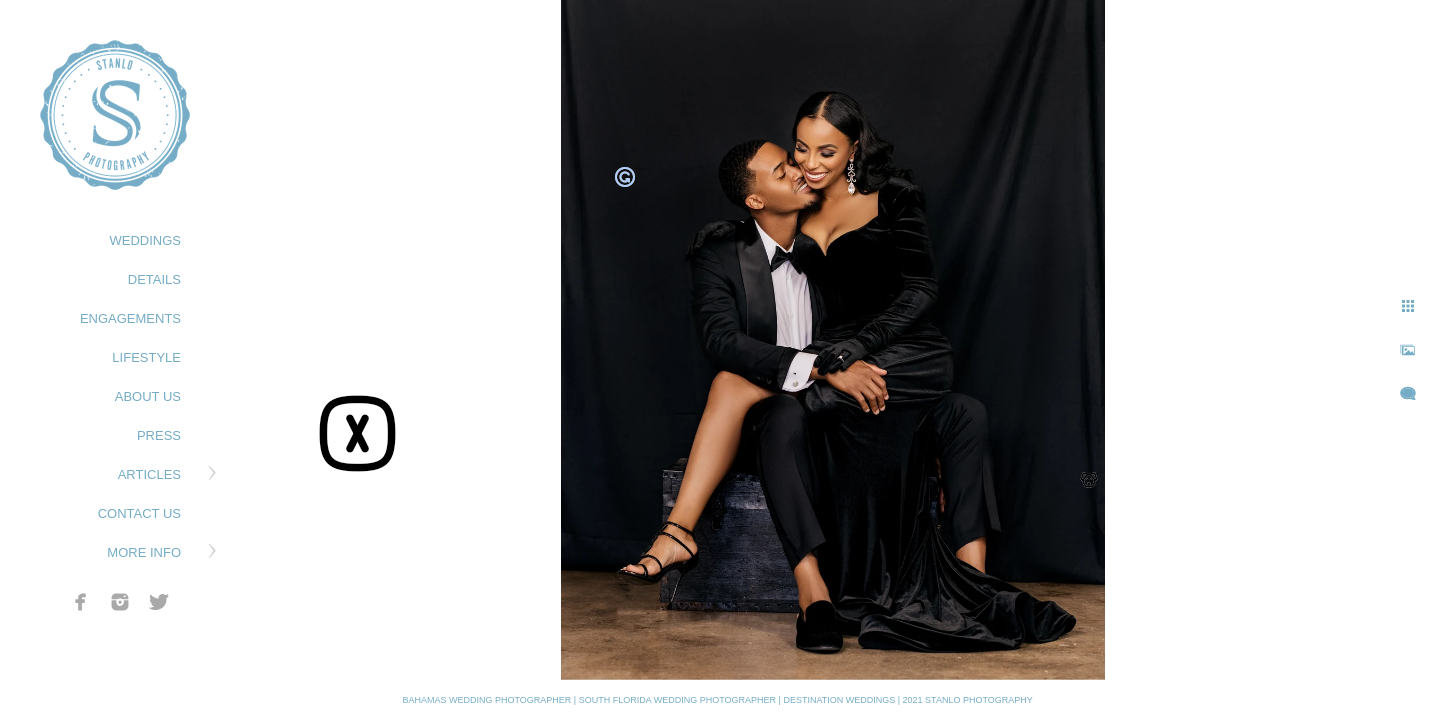 Image resolution: width=1435 pixels, height=720 pixels. What do you see at coordinates (625, 177) in the screenshot?
I see `open Grammarly writing assistant` at bounding box center [625, 177].